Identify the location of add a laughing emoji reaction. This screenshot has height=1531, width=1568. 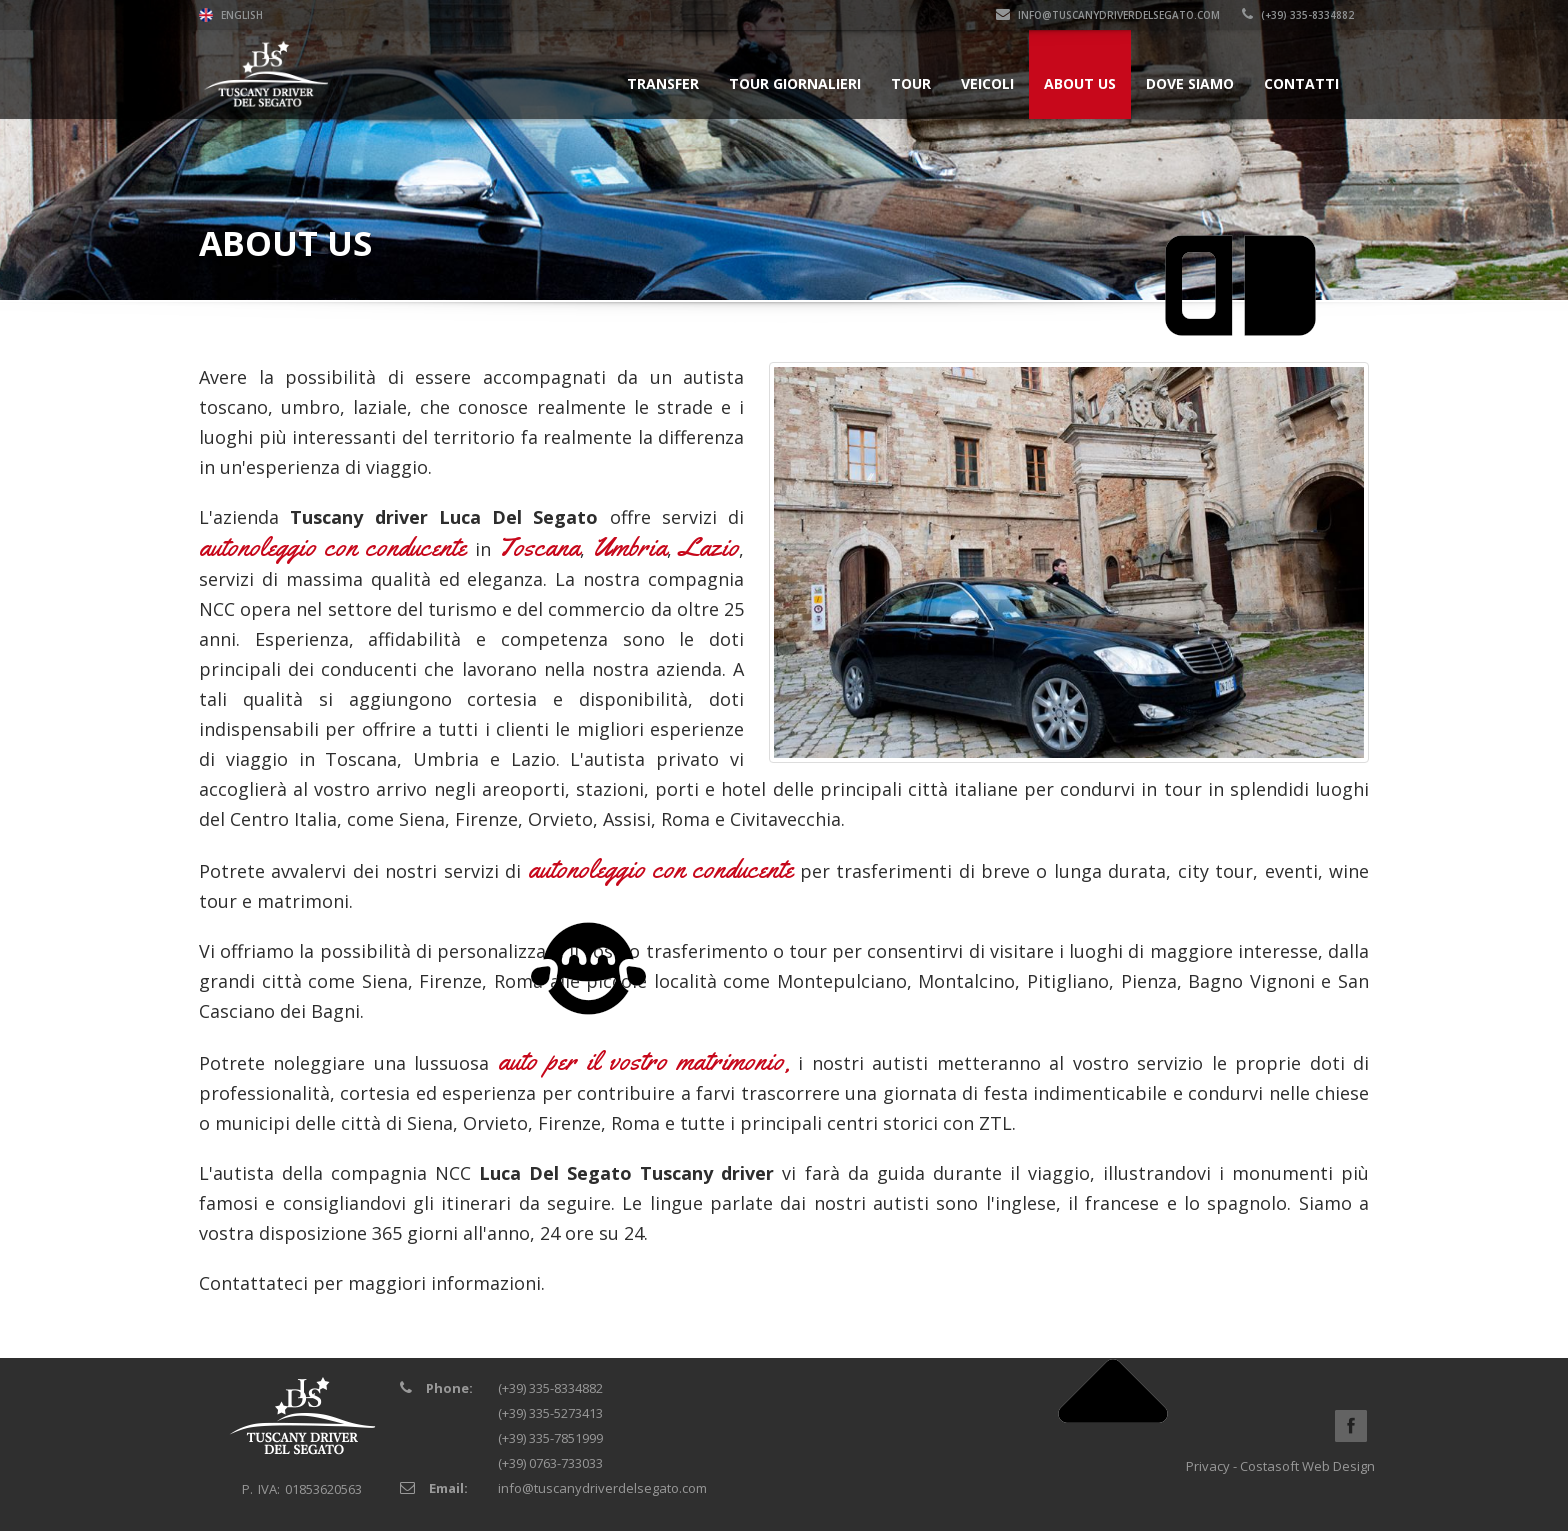
(588, 968).